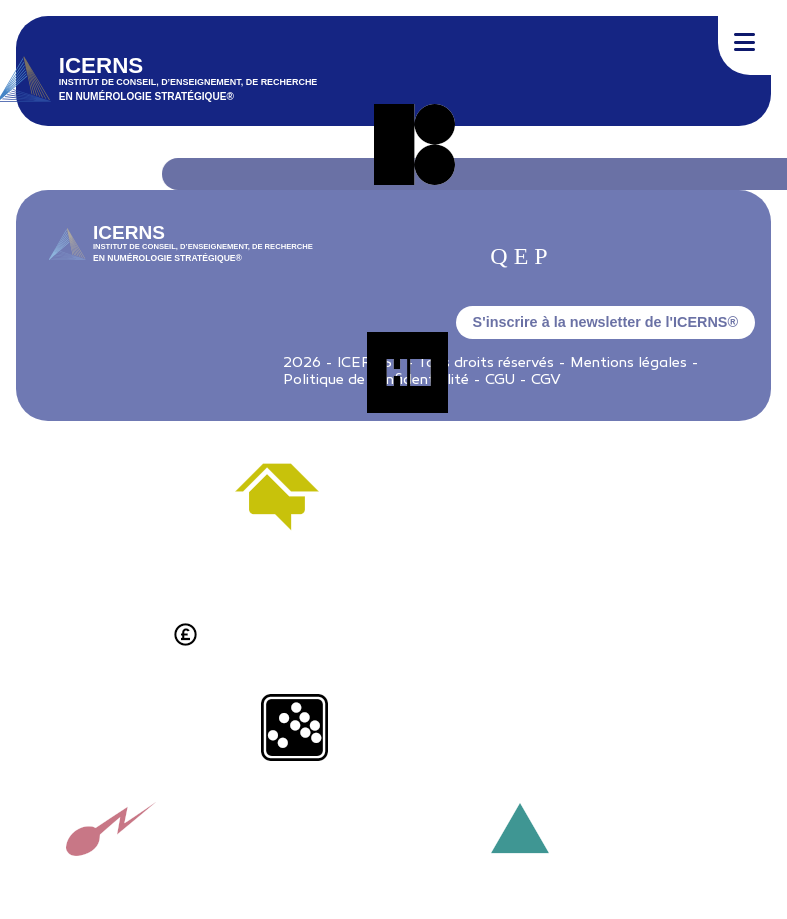  Describe the element at coordinates (111, 829) in the screenshot. I see `gamescience company logo` at that location.